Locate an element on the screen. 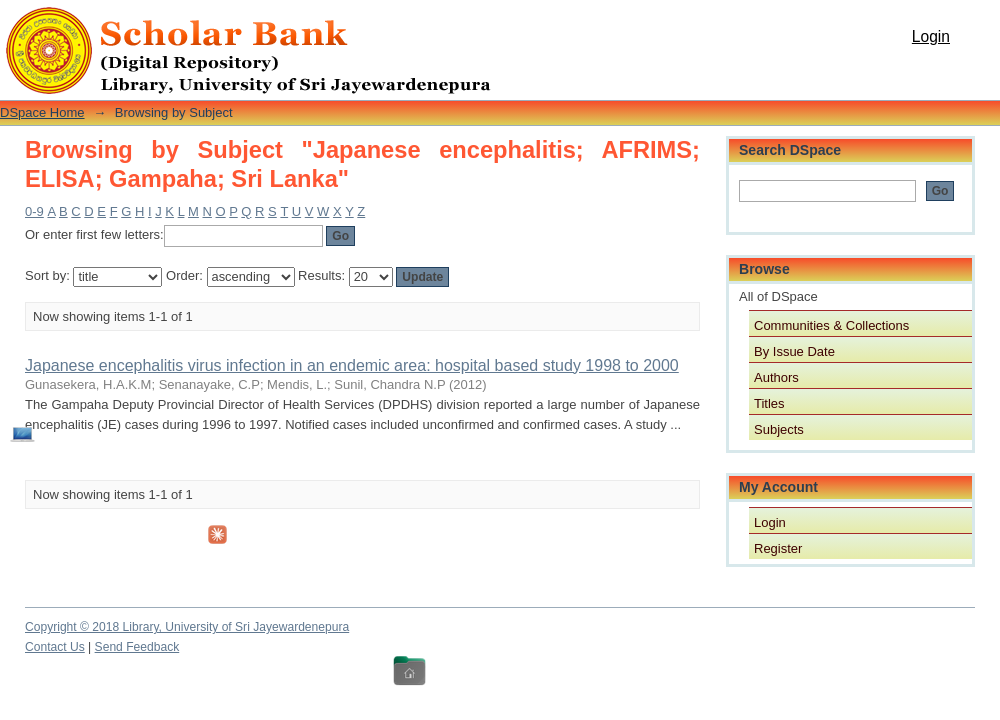 This screenshot has width=1000, height=720. represents a powerbook g4 laptop device is located at coordinates (22, 433).